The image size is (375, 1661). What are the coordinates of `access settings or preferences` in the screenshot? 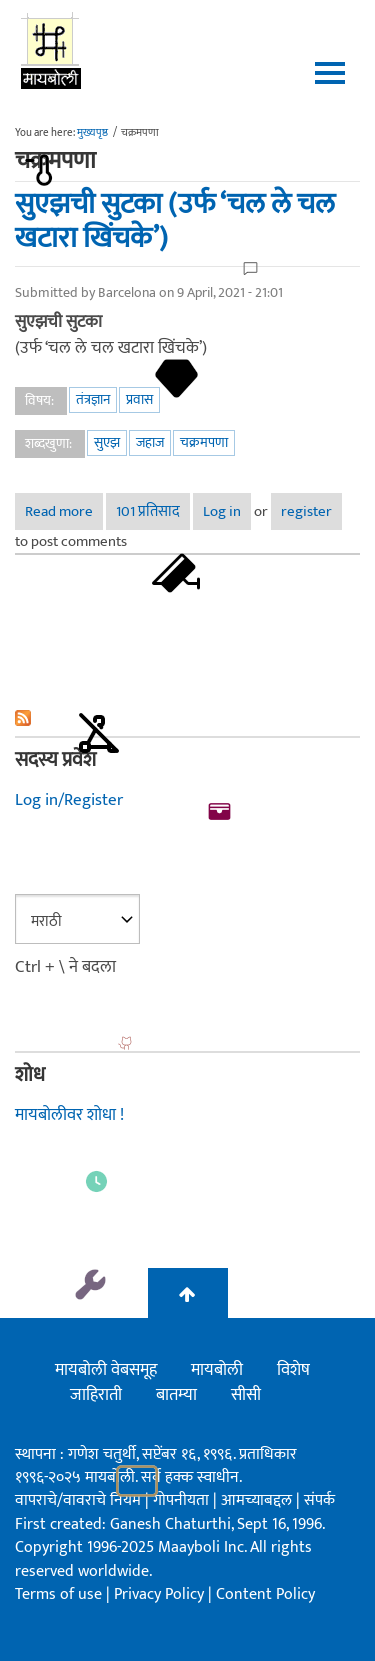 It's located at (90, 1284).